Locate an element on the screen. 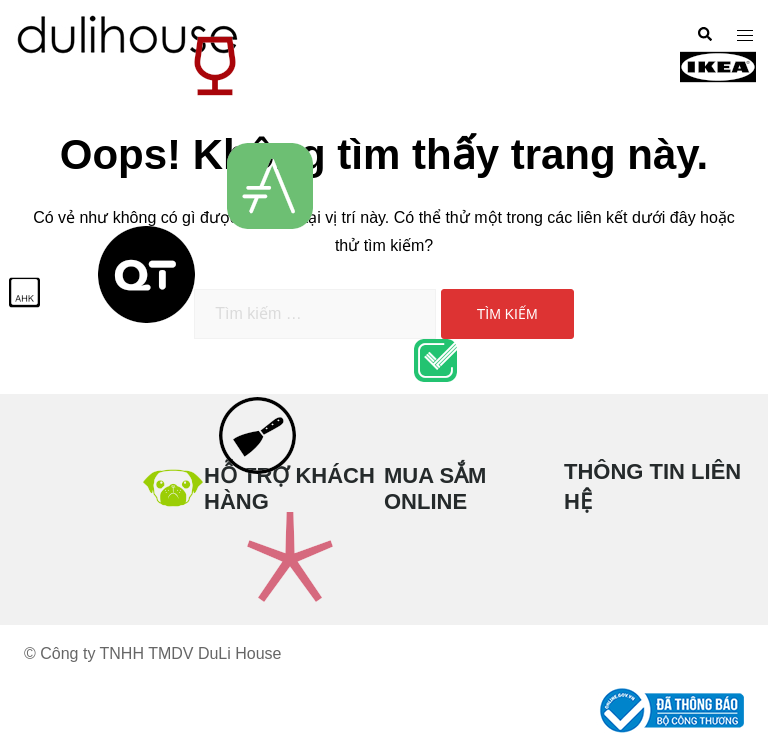 Image resolution: width=768 pixels, height=739 pixels. asciidoctor documentation tool logo is located at coordinates (270, 186).